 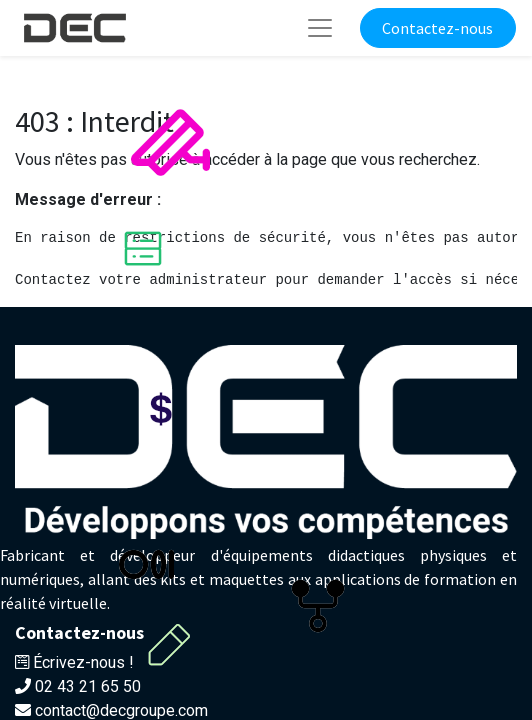 What do you see at coordinates (146, 564) in the screenshot?
I see `open the Medium app` at bounding box center [146, 564].